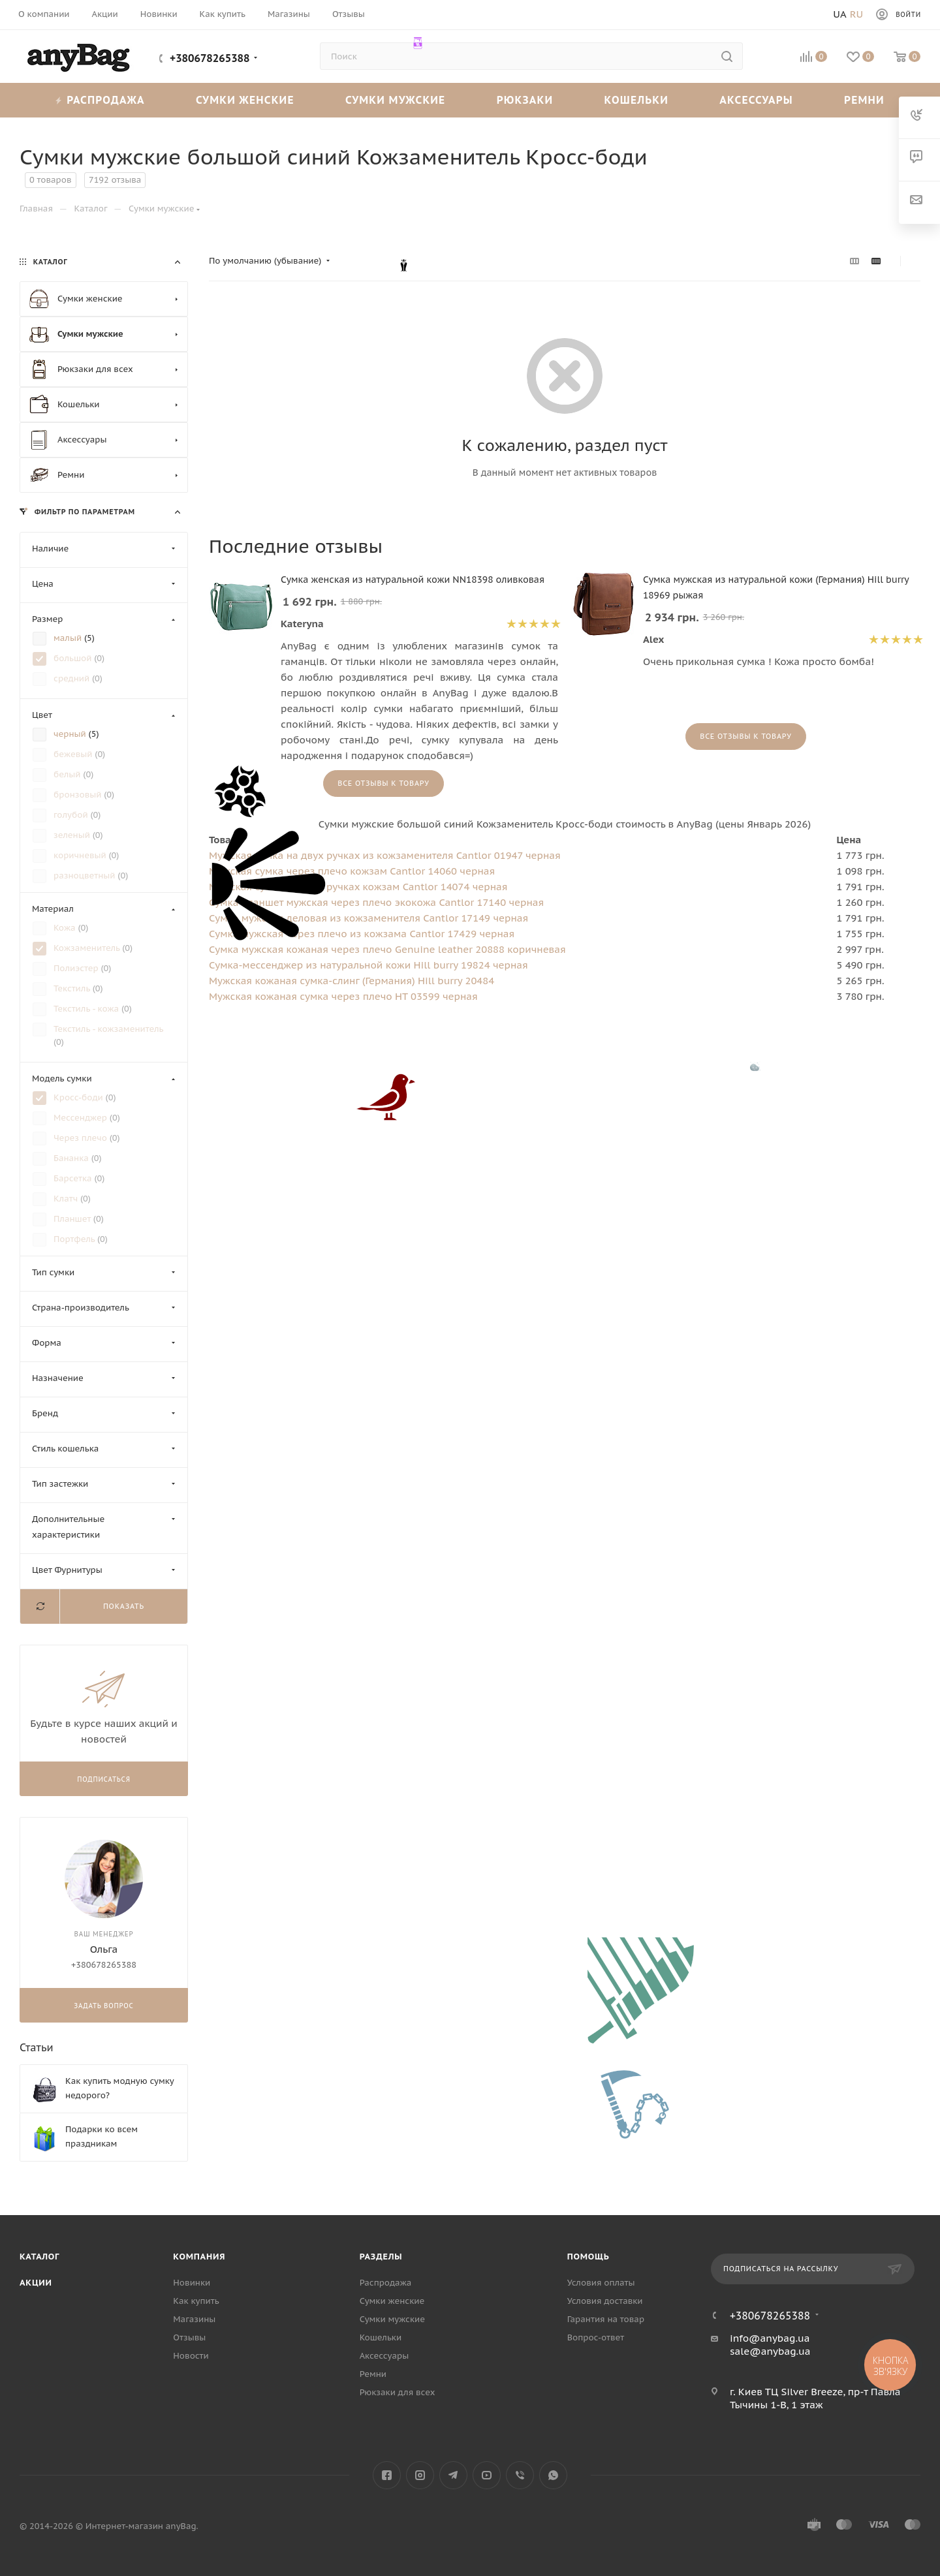 The width and height of the screenshot is (940, 2576). I want to click on select kusarigama weapon in game inventory, so click(634, 2104).